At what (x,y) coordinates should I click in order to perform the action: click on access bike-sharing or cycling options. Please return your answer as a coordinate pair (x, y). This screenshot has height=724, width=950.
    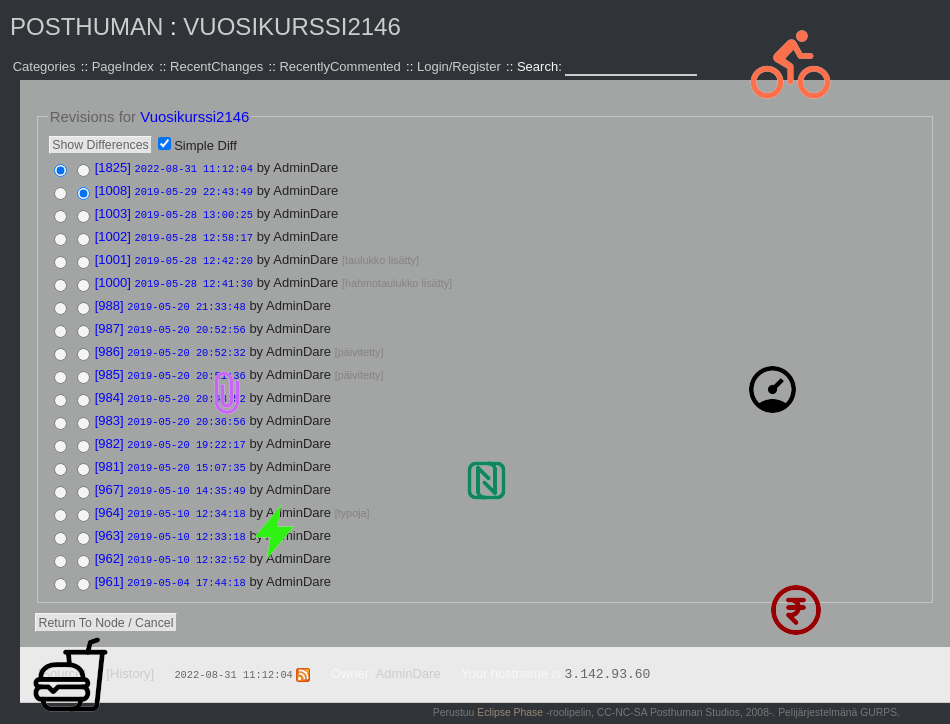
    Looking at the image, I should click on (790, 64).